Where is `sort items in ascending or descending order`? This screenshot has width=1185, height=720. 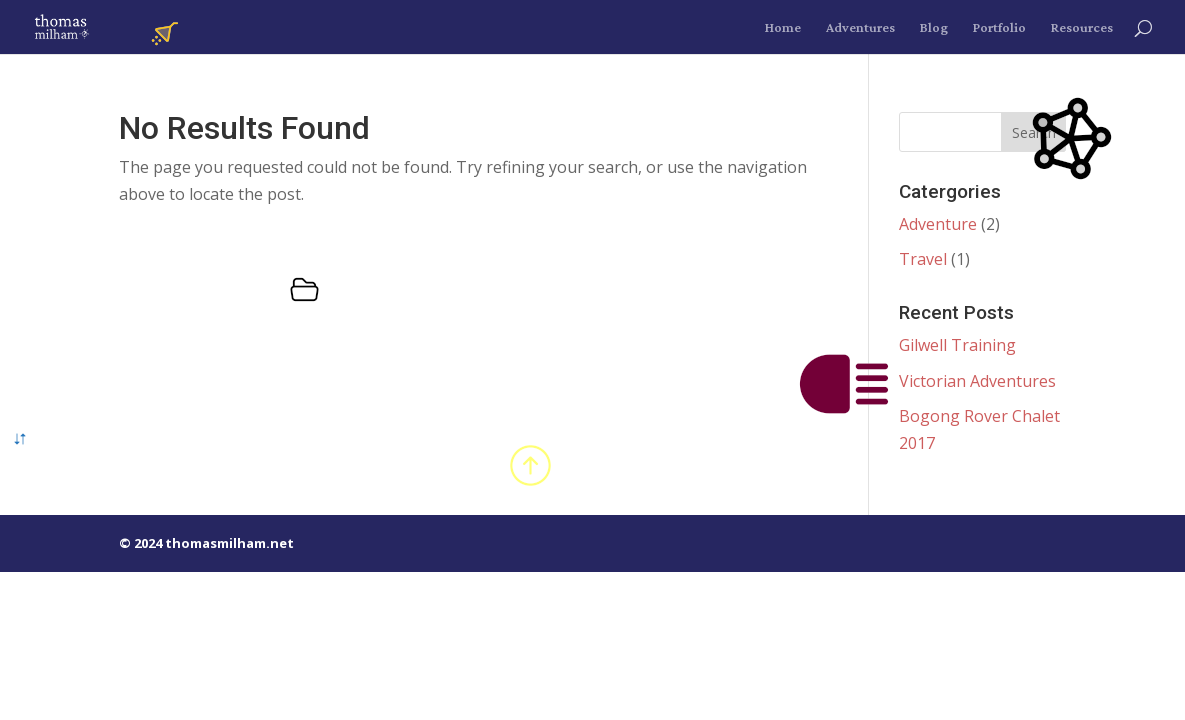
sort items in ascending or descending order is located at coordinates (20, 439).